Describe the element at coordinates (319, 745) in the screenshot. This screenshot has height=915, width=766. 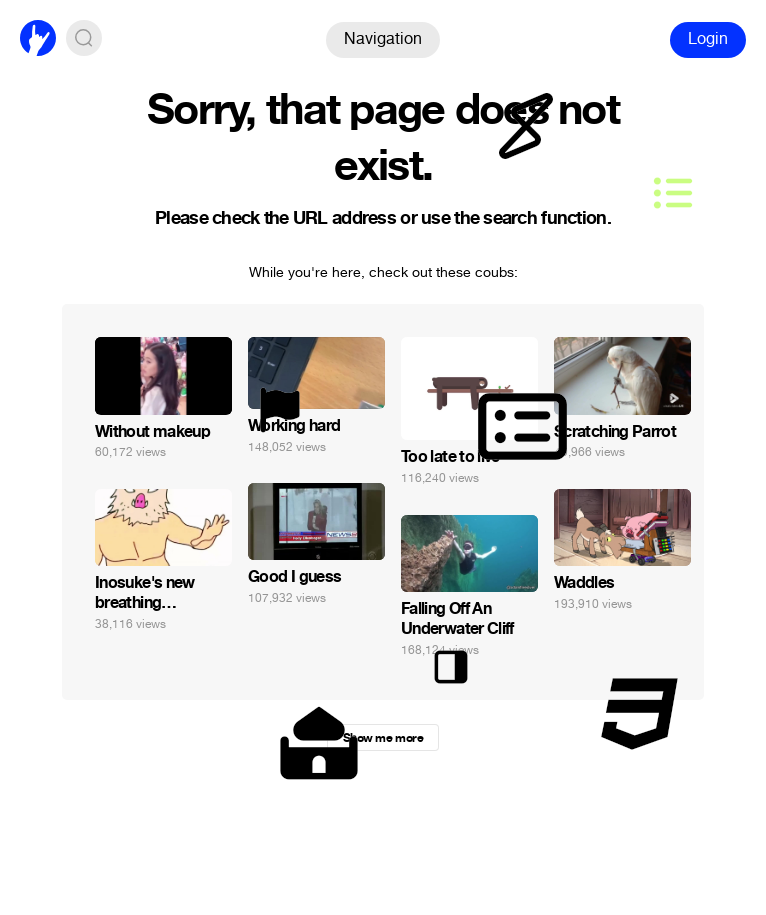
I see `find nearby mosques` at that location.